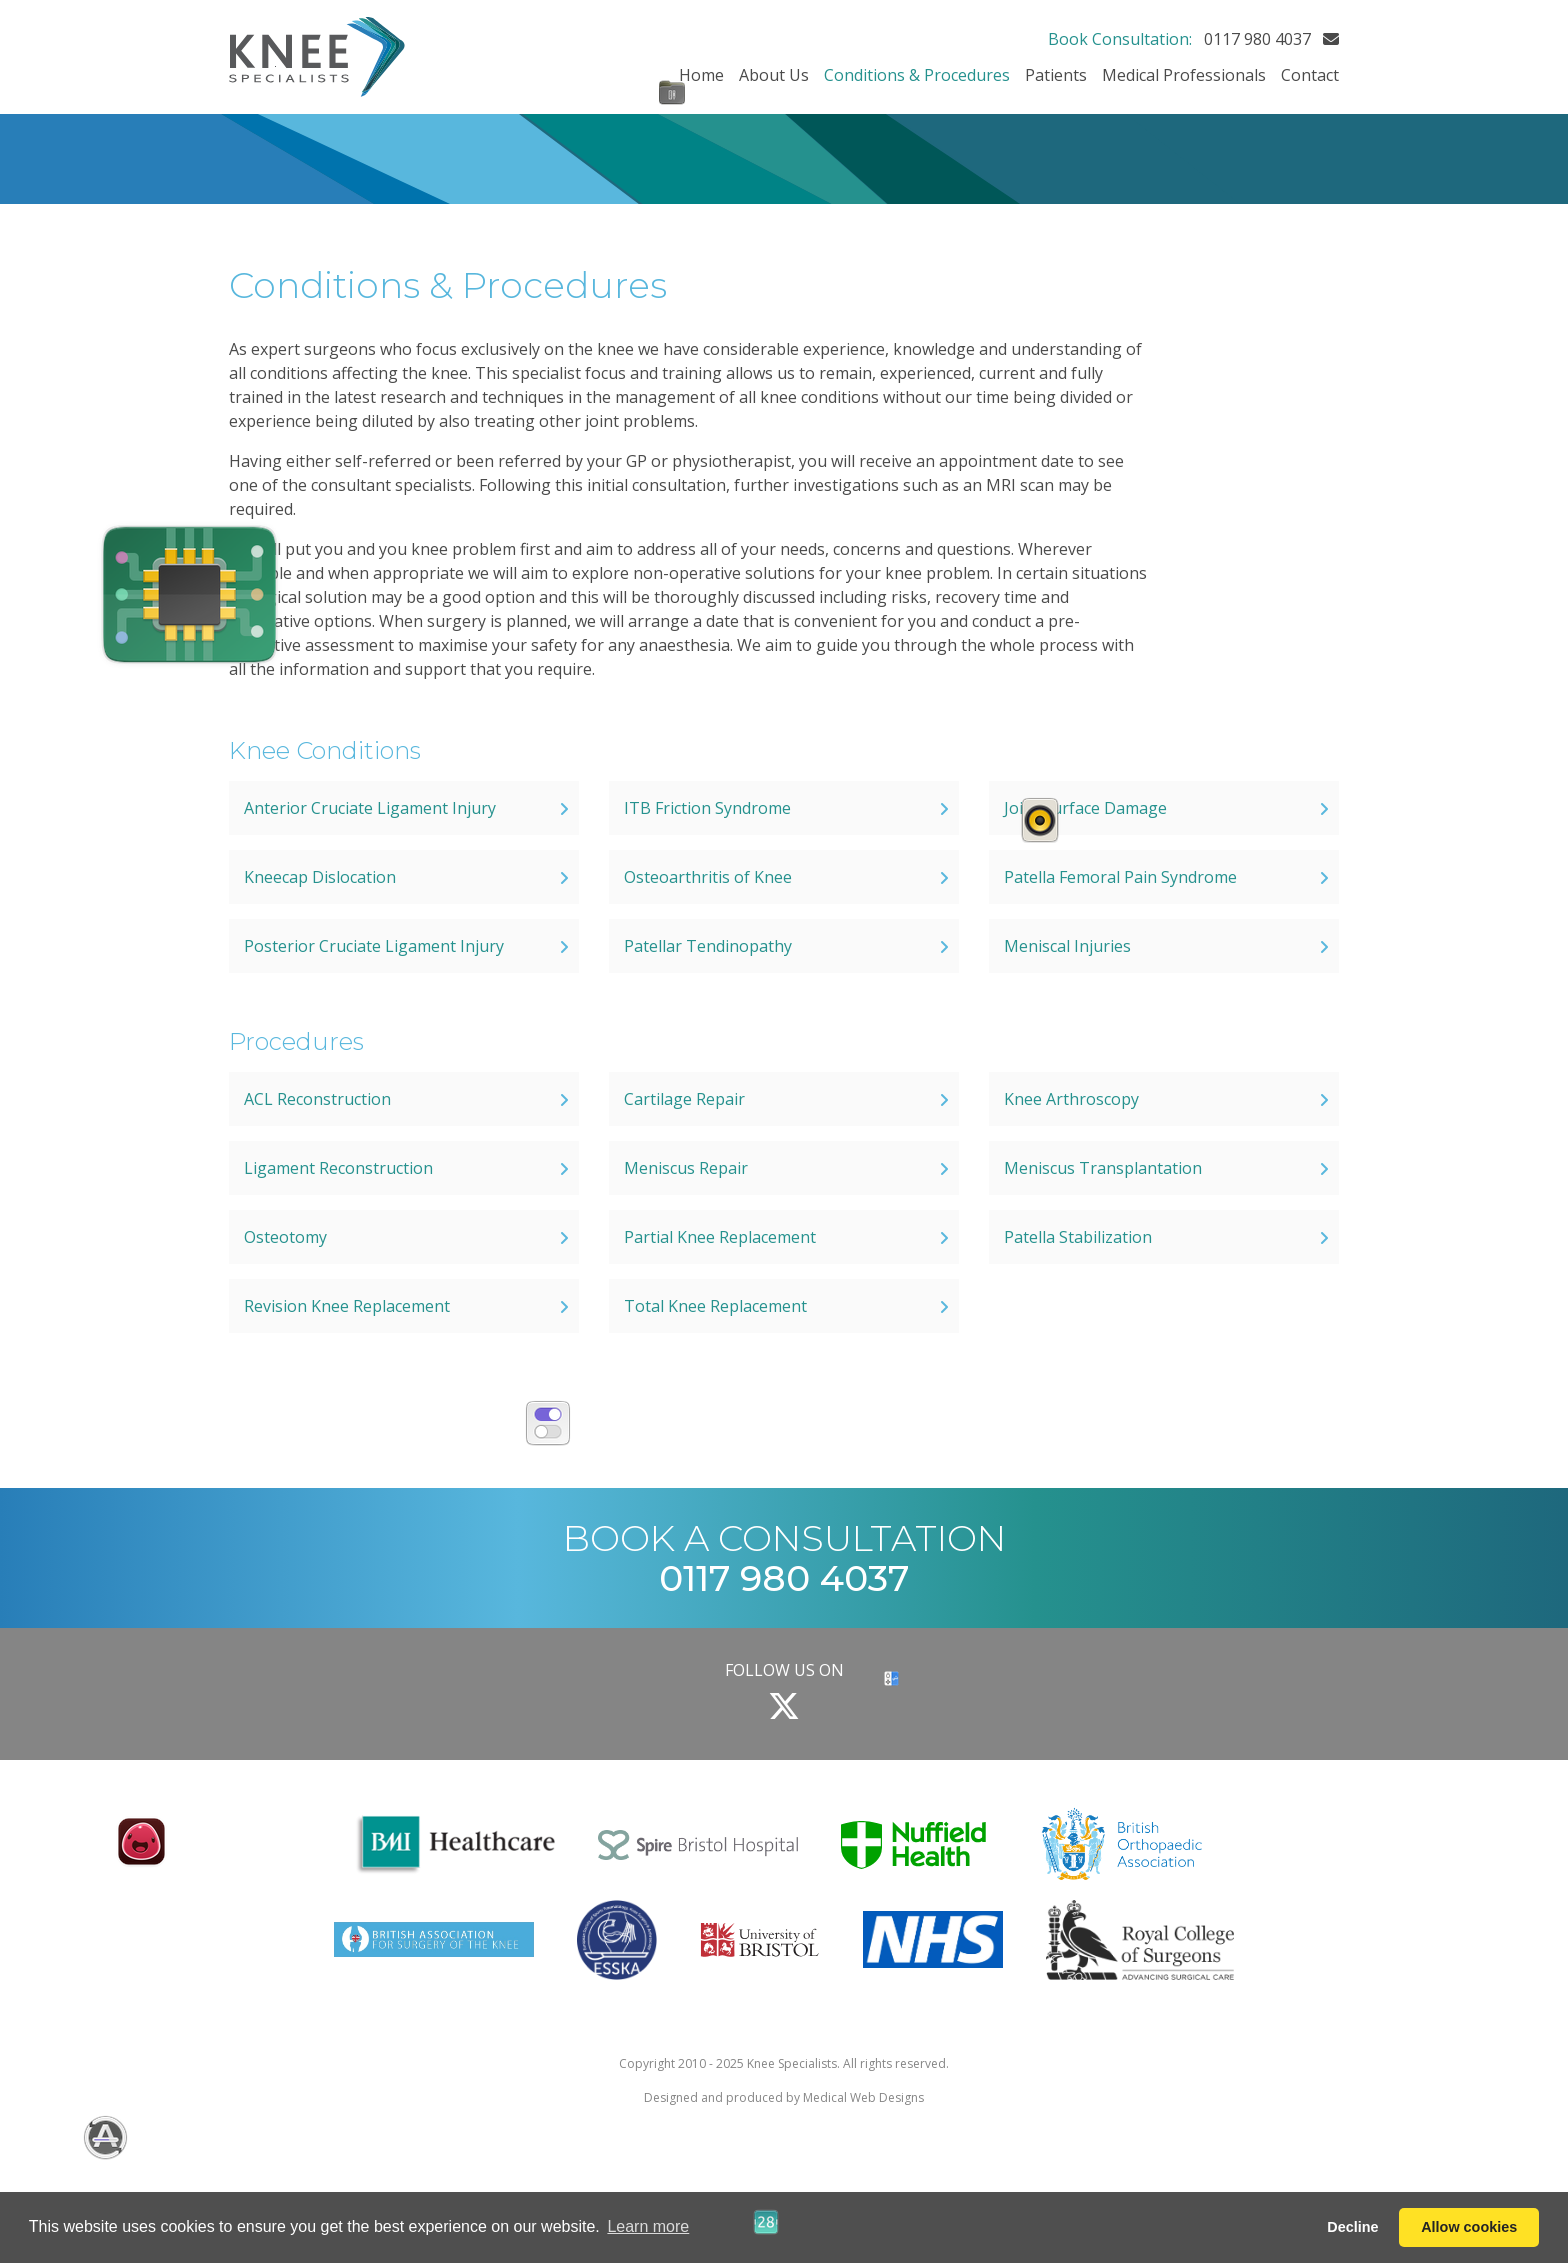 Image resolution: width=1568 pixels, height=2263 pixels. Describe the element at coordinates (766, 2222) in the screenshot. I see `open the calendar app` at that location.